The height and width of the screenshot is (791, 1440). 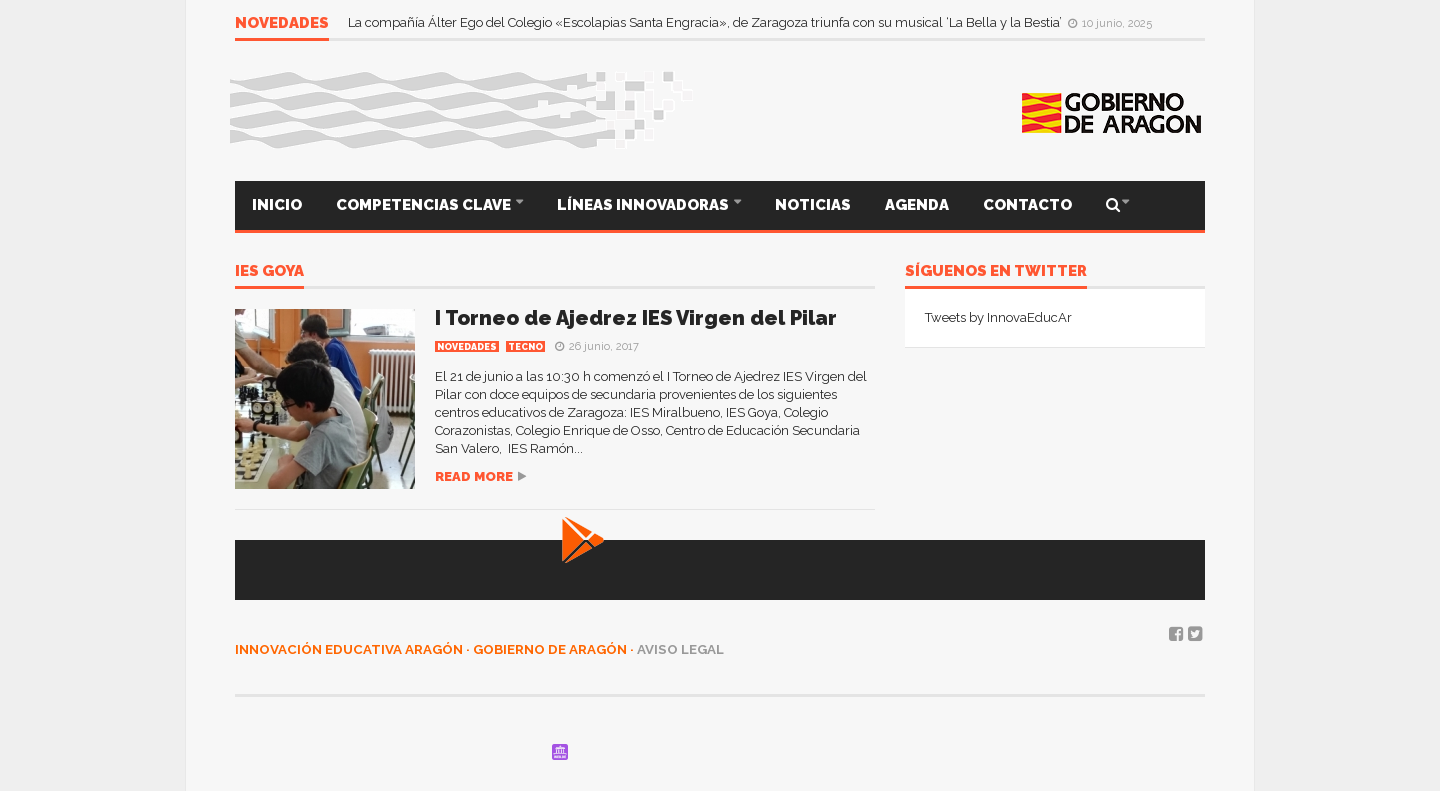 What do you see at coordinates (560, 752) in the screenshot?
I see `open web.de email service` at bounding box center [560, 752].